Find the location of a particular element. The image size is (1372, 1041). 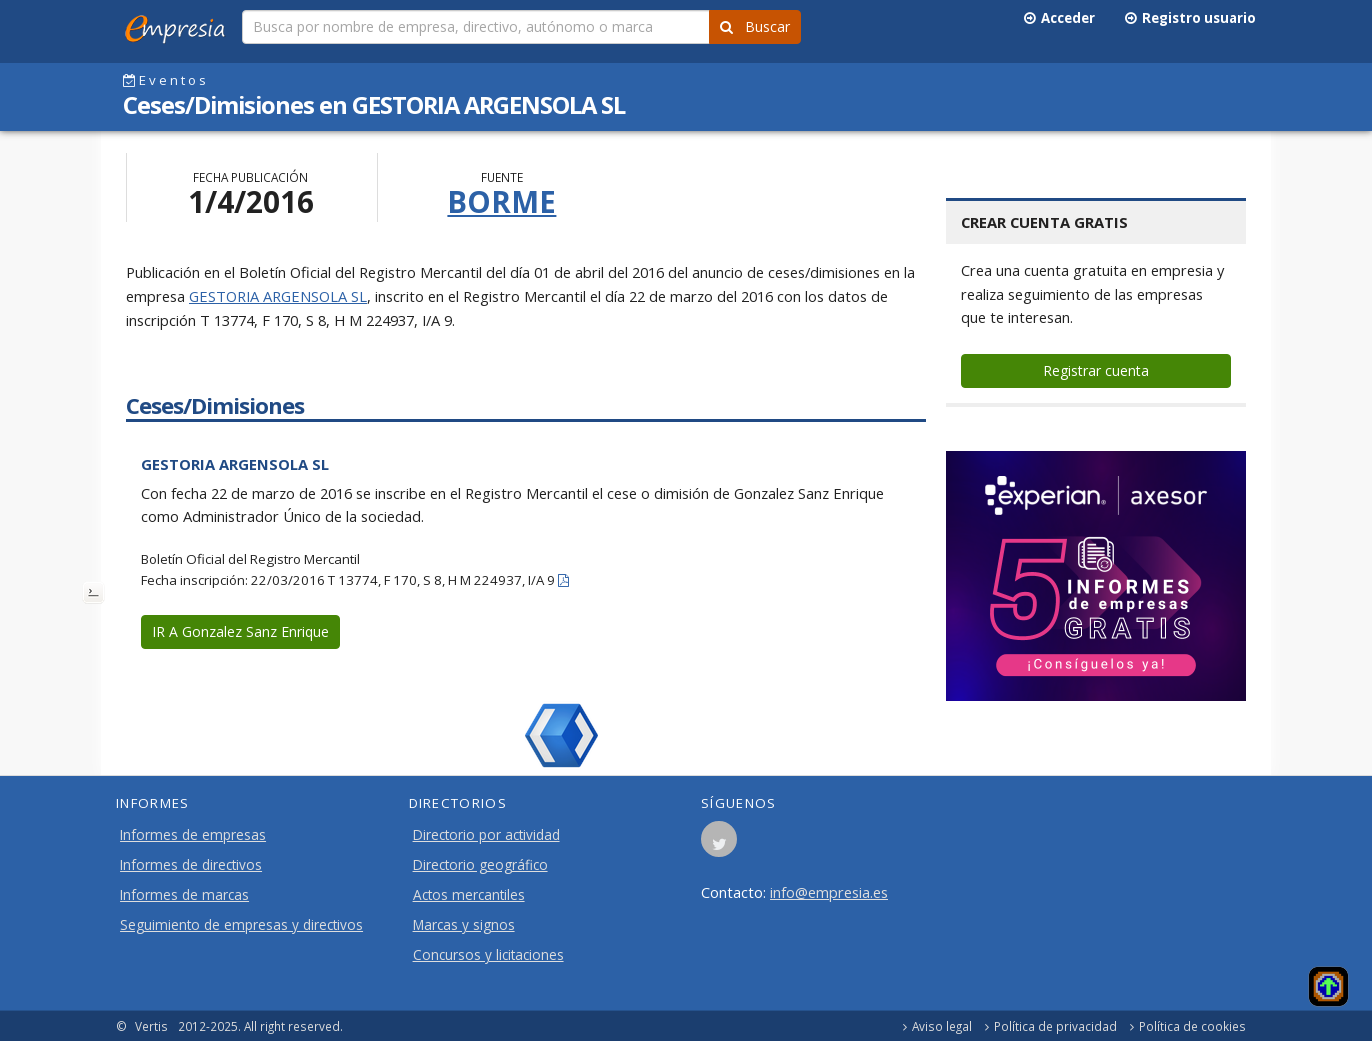

open the interface settings application is located at coordinates (561, 735).